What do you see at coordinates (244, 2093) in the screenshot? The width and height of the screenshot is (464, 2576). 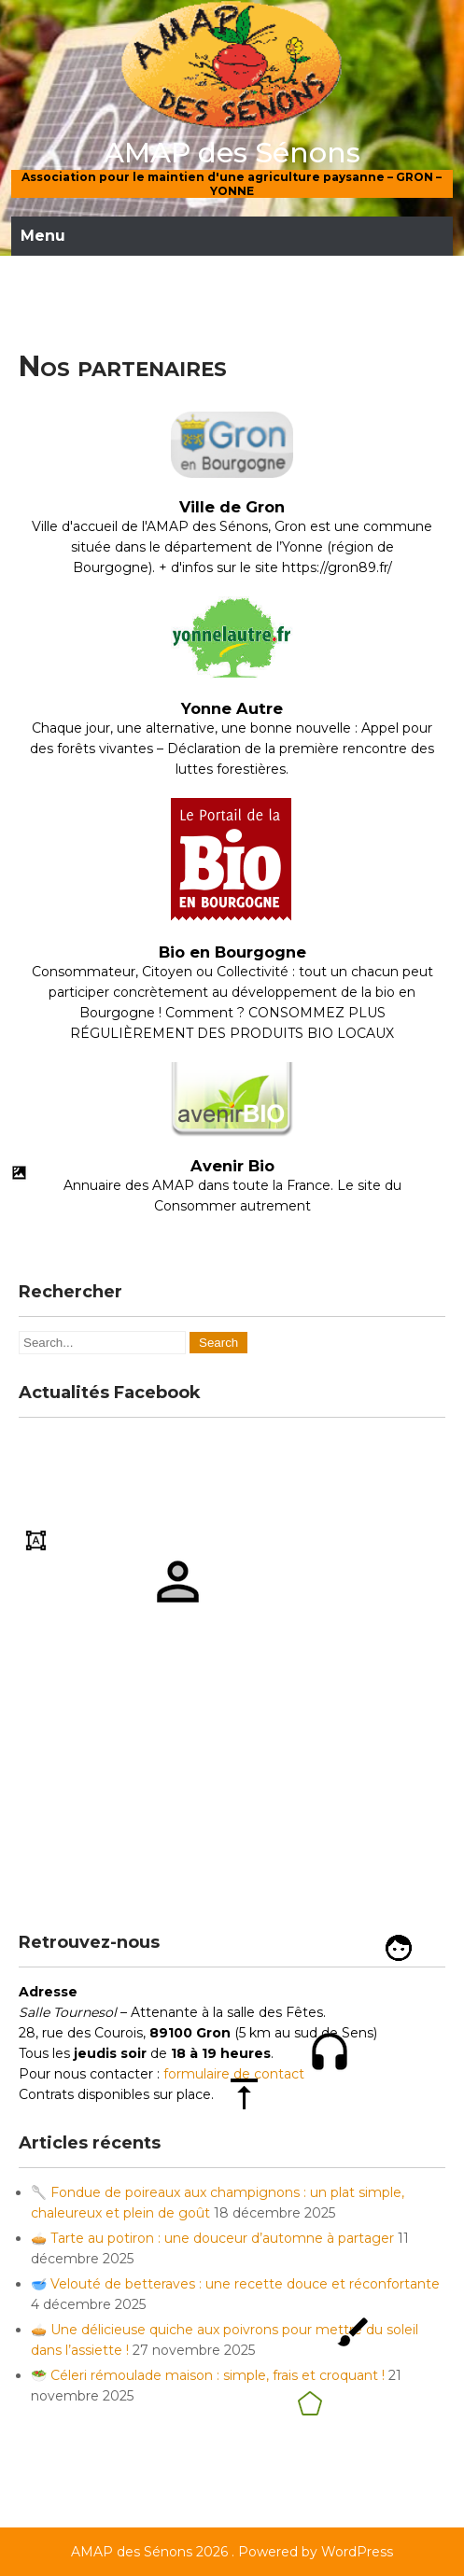 I see `align content to top` at bounding box center [244, 2093].